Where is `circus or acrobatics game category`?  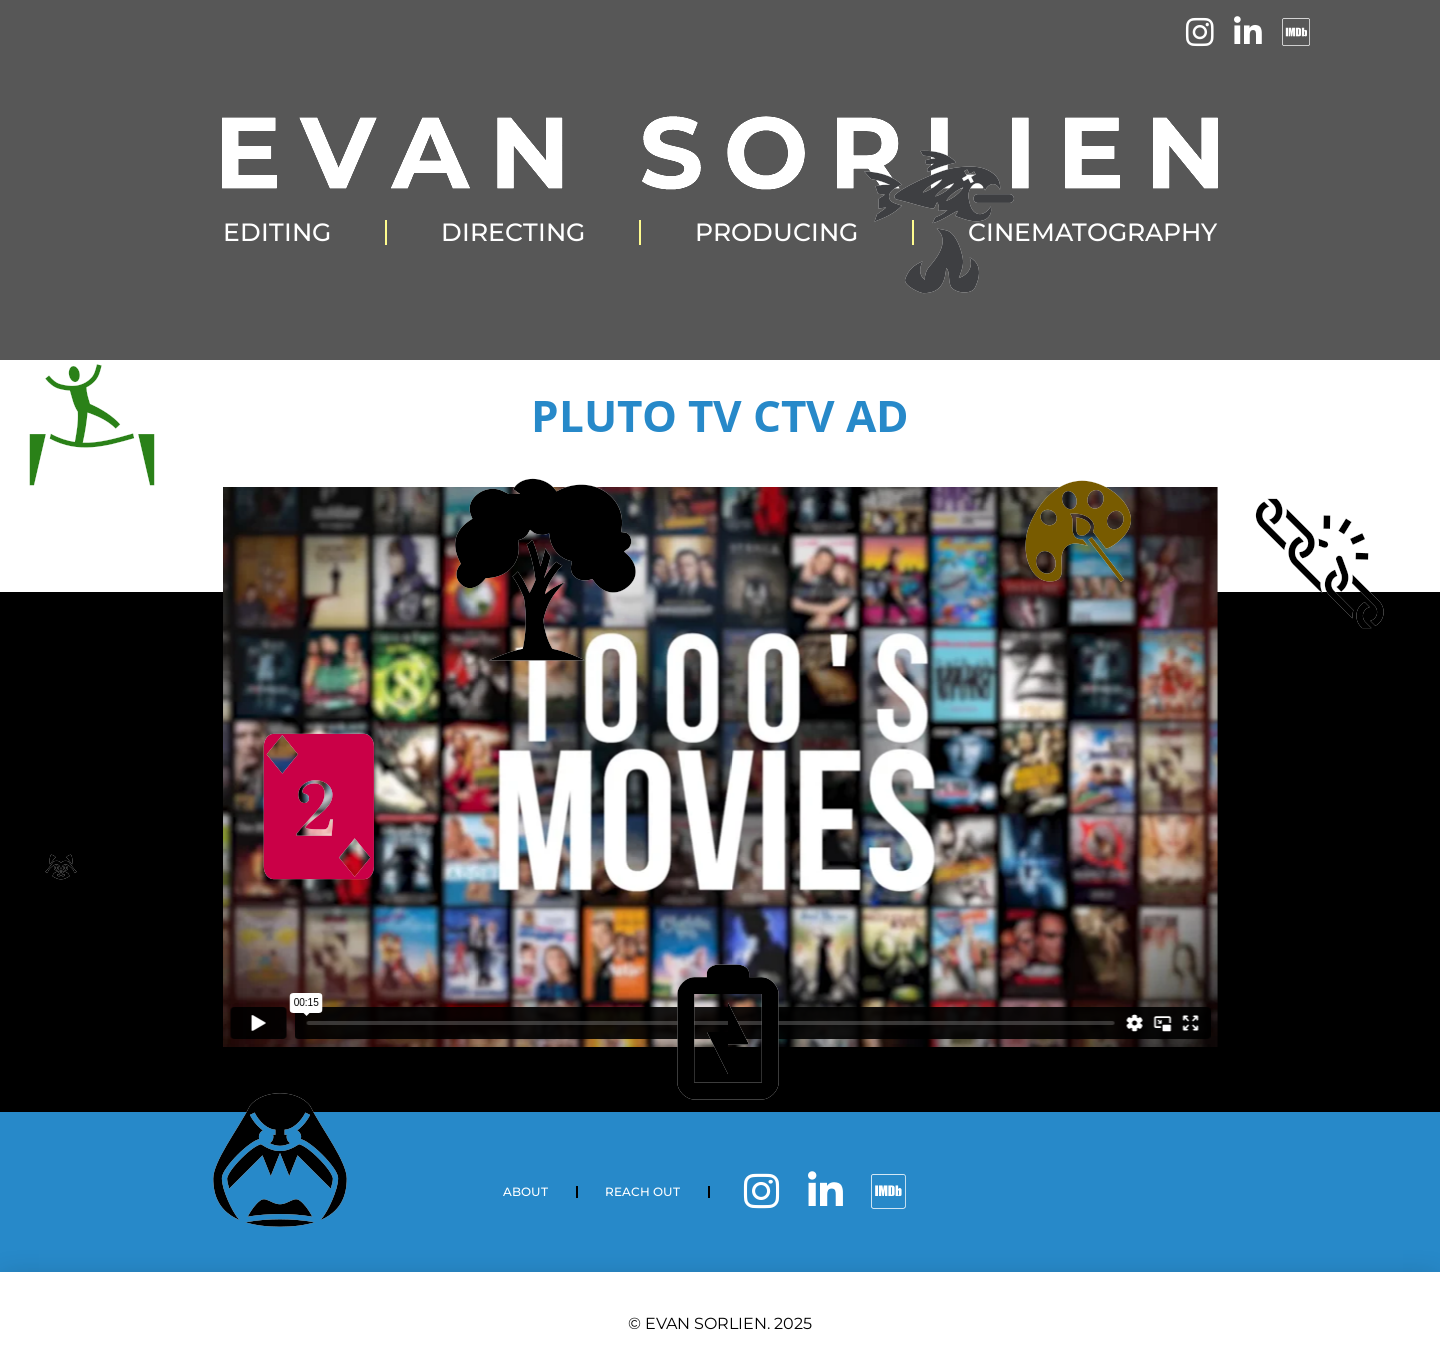 circus or acrobatics game category is located at coordinates (92, 423).